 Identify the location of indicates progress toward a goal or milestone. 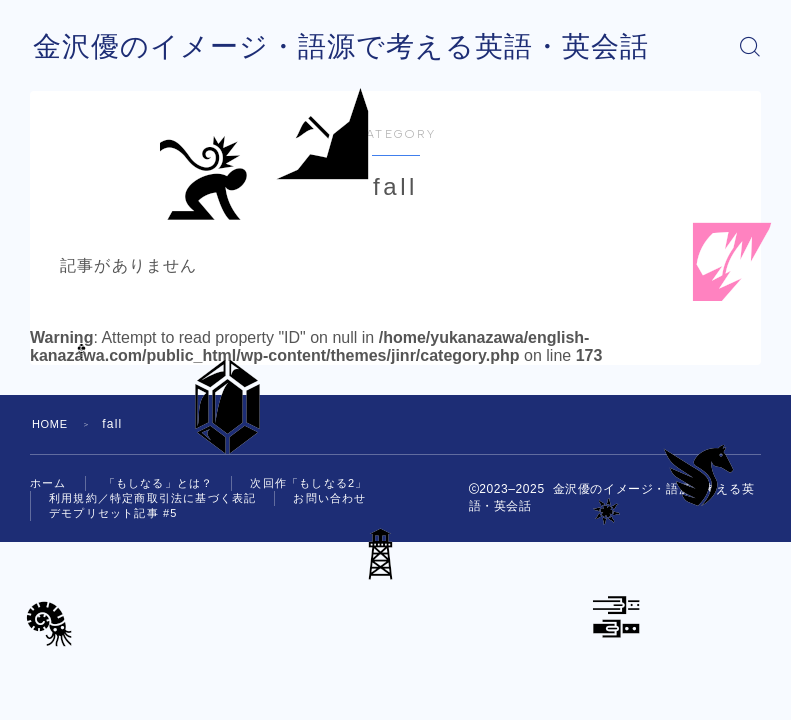
(321, 132).